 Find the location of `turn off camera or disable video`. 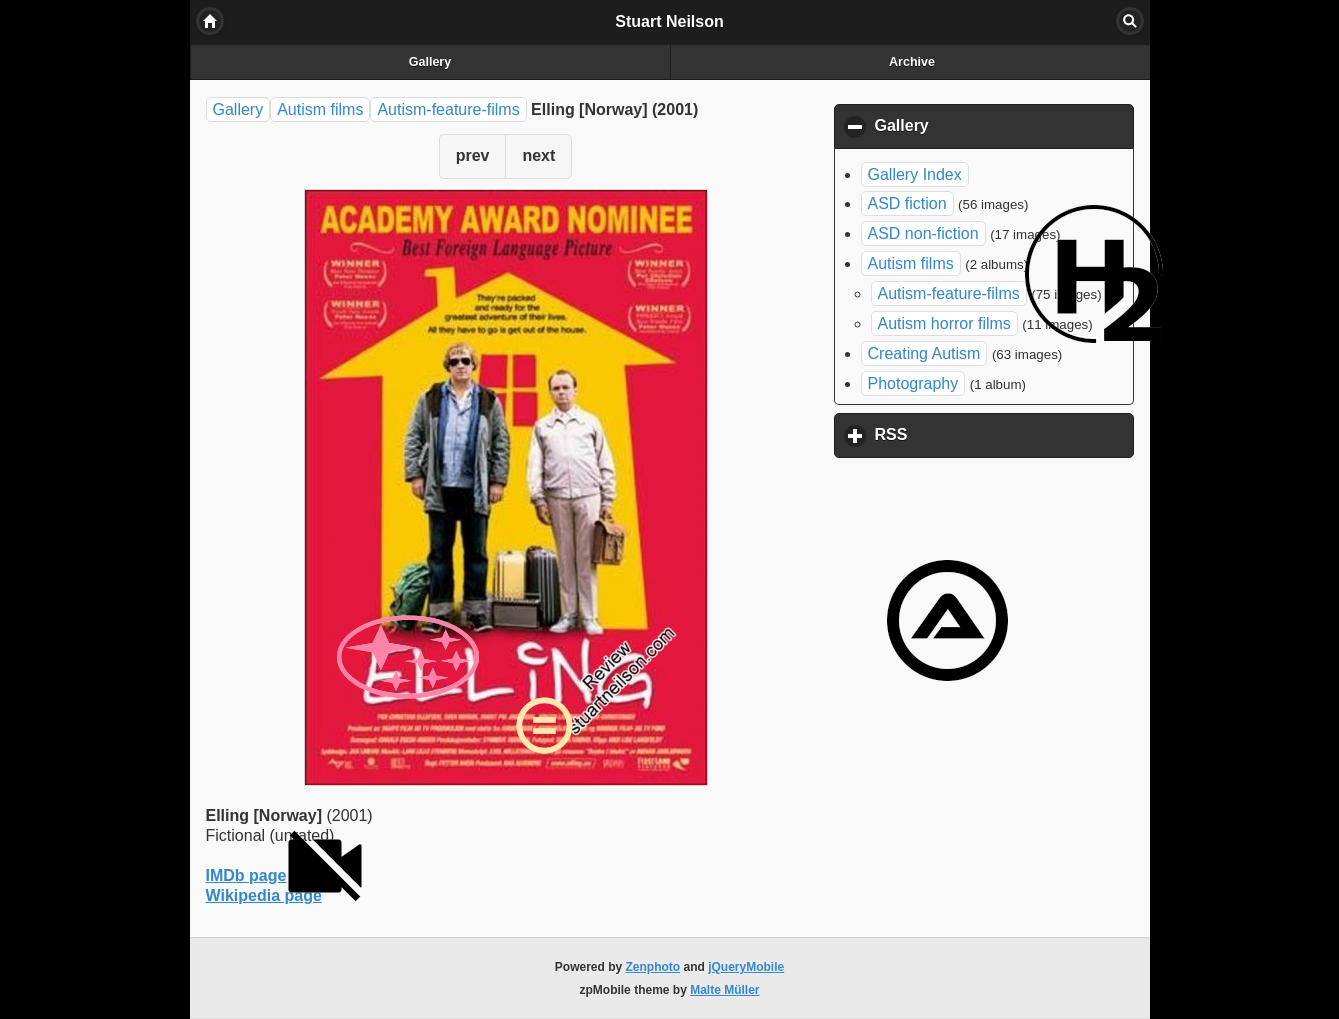

turn off camera or disable video is located at coordinates (325, 866).